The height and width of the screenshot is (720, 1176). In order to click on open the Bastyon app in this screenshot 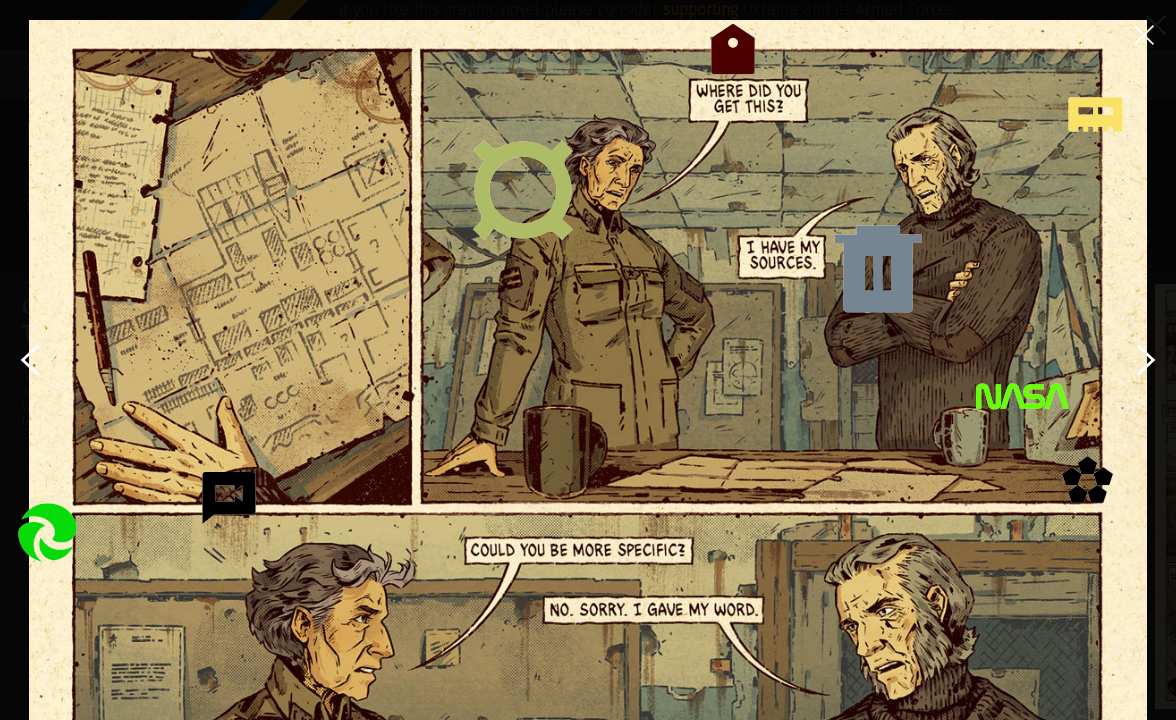, I will do `click(523, 190)`.